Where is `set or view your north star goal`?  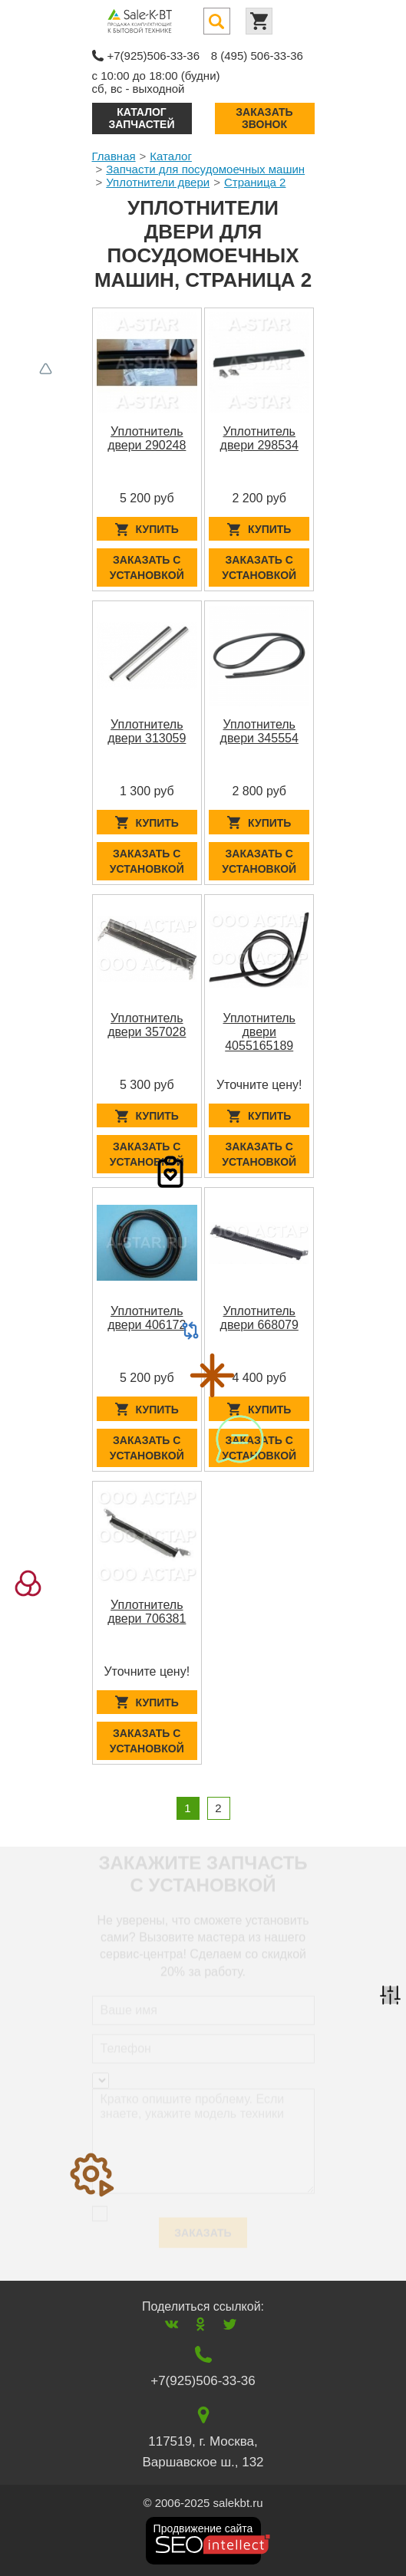 set or view your north star goal is located at coordinates (212, 1375).